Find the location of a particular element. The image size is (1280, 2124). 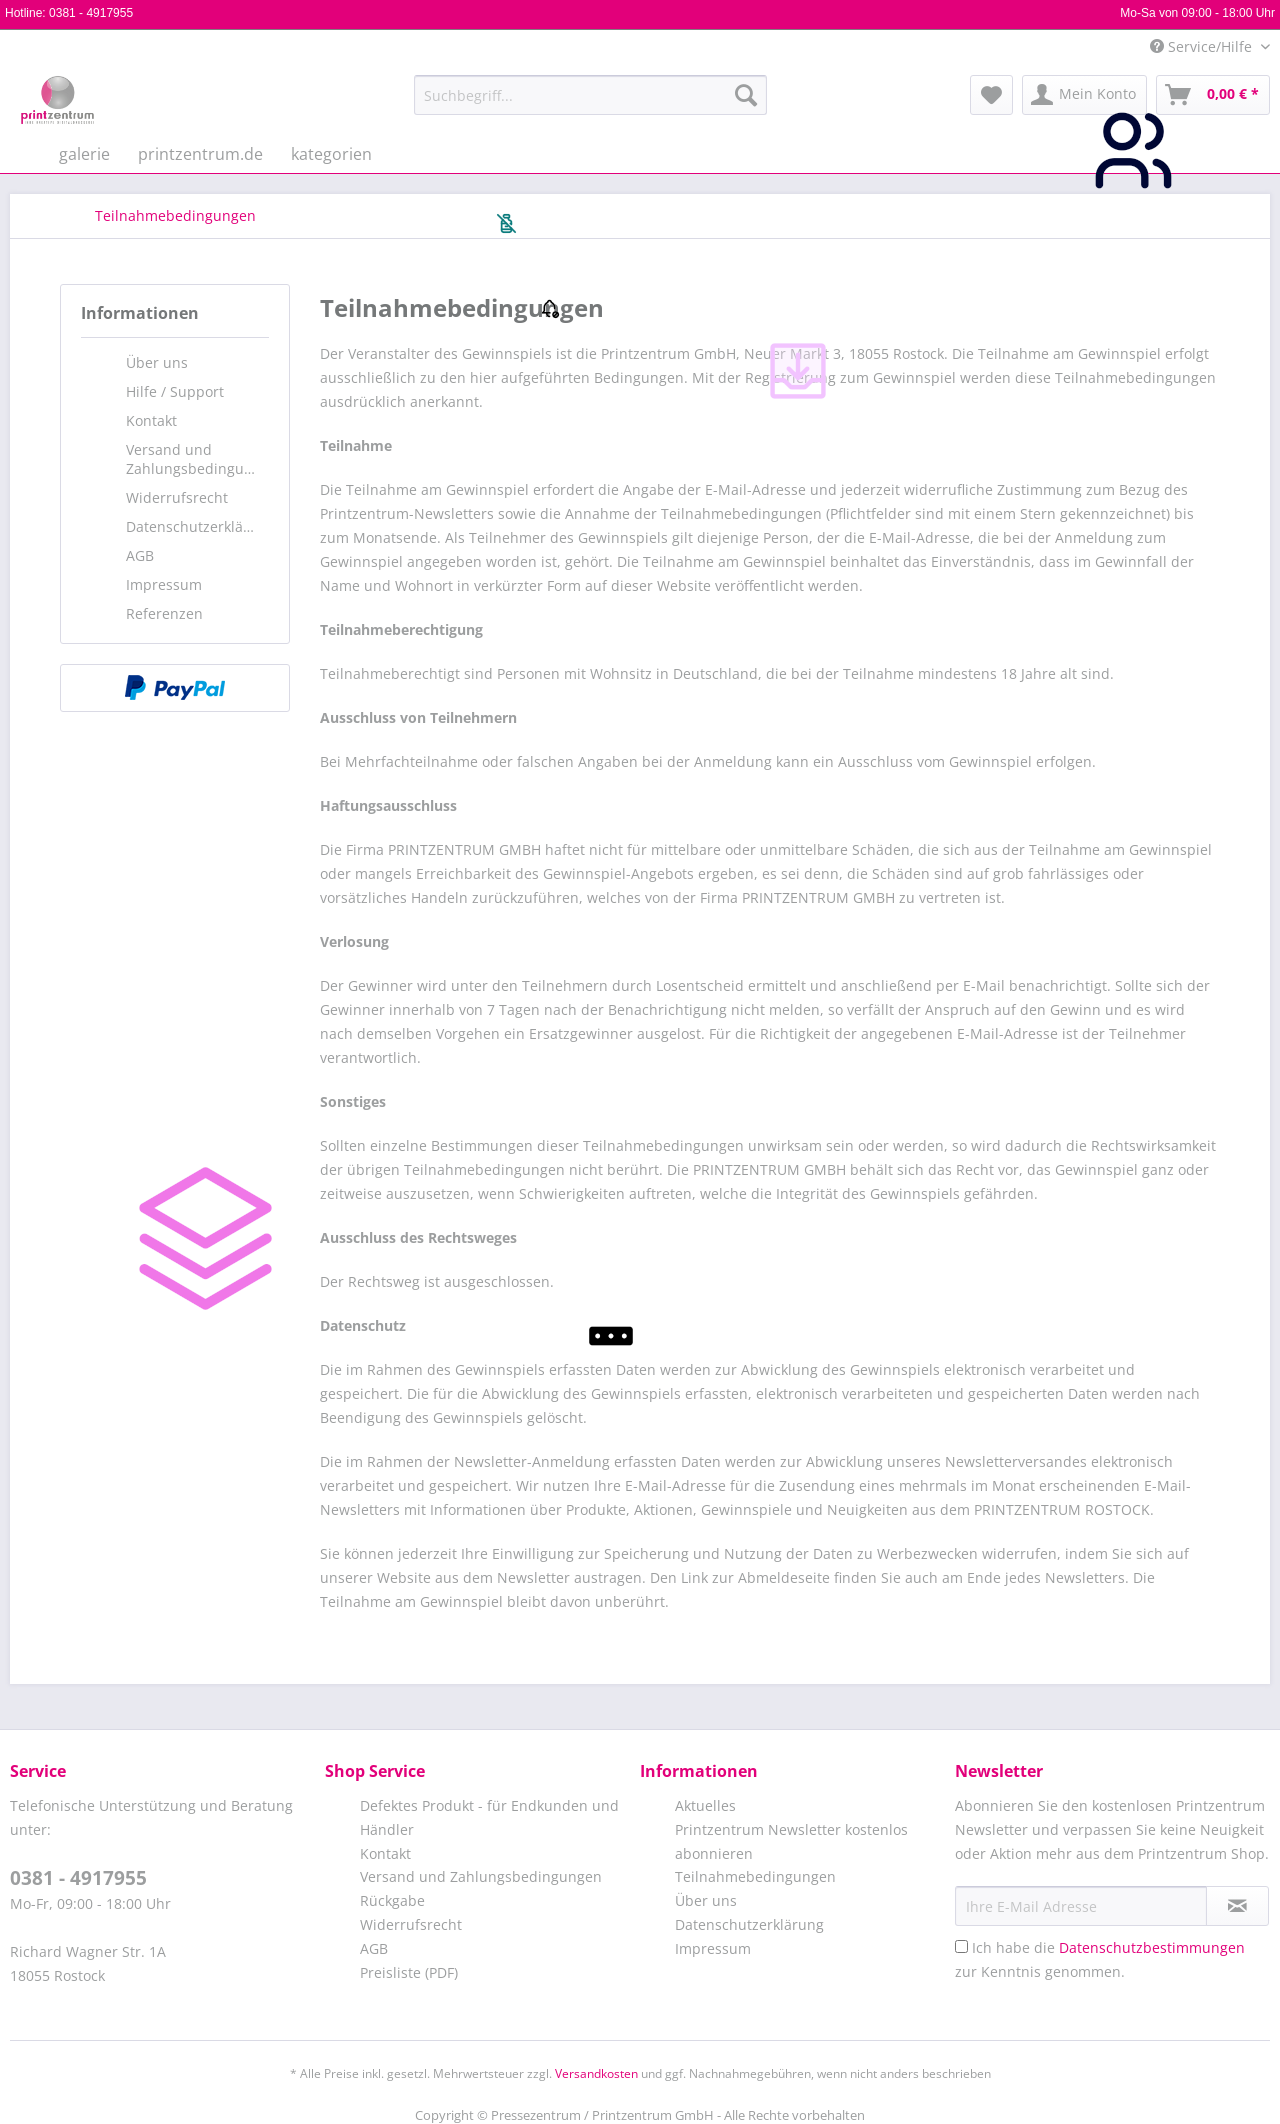

view layers or stacked content is located at coordinates (205, 1238).